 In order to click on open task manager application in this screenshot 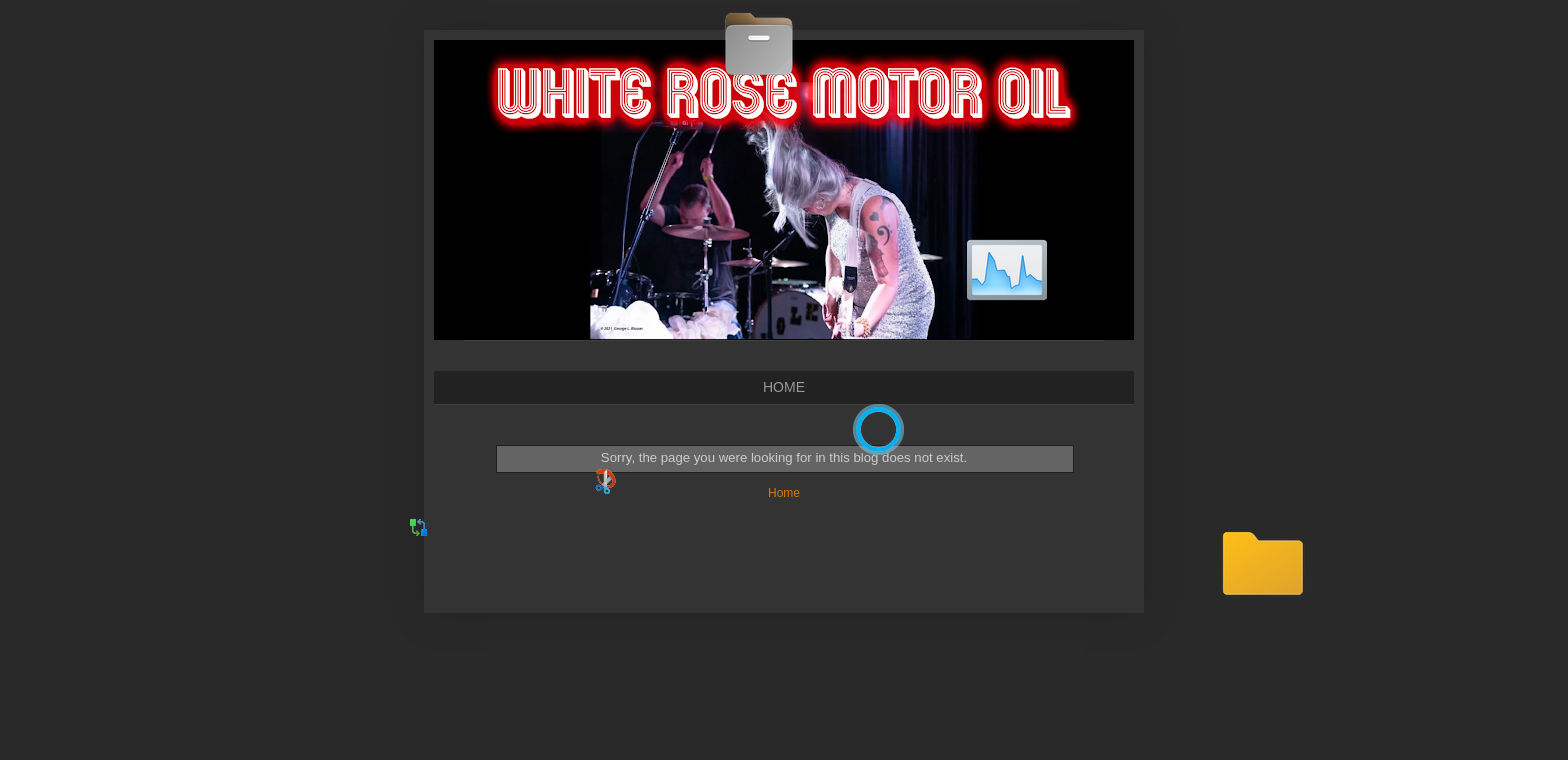, I will do `click(1007, 270)`.